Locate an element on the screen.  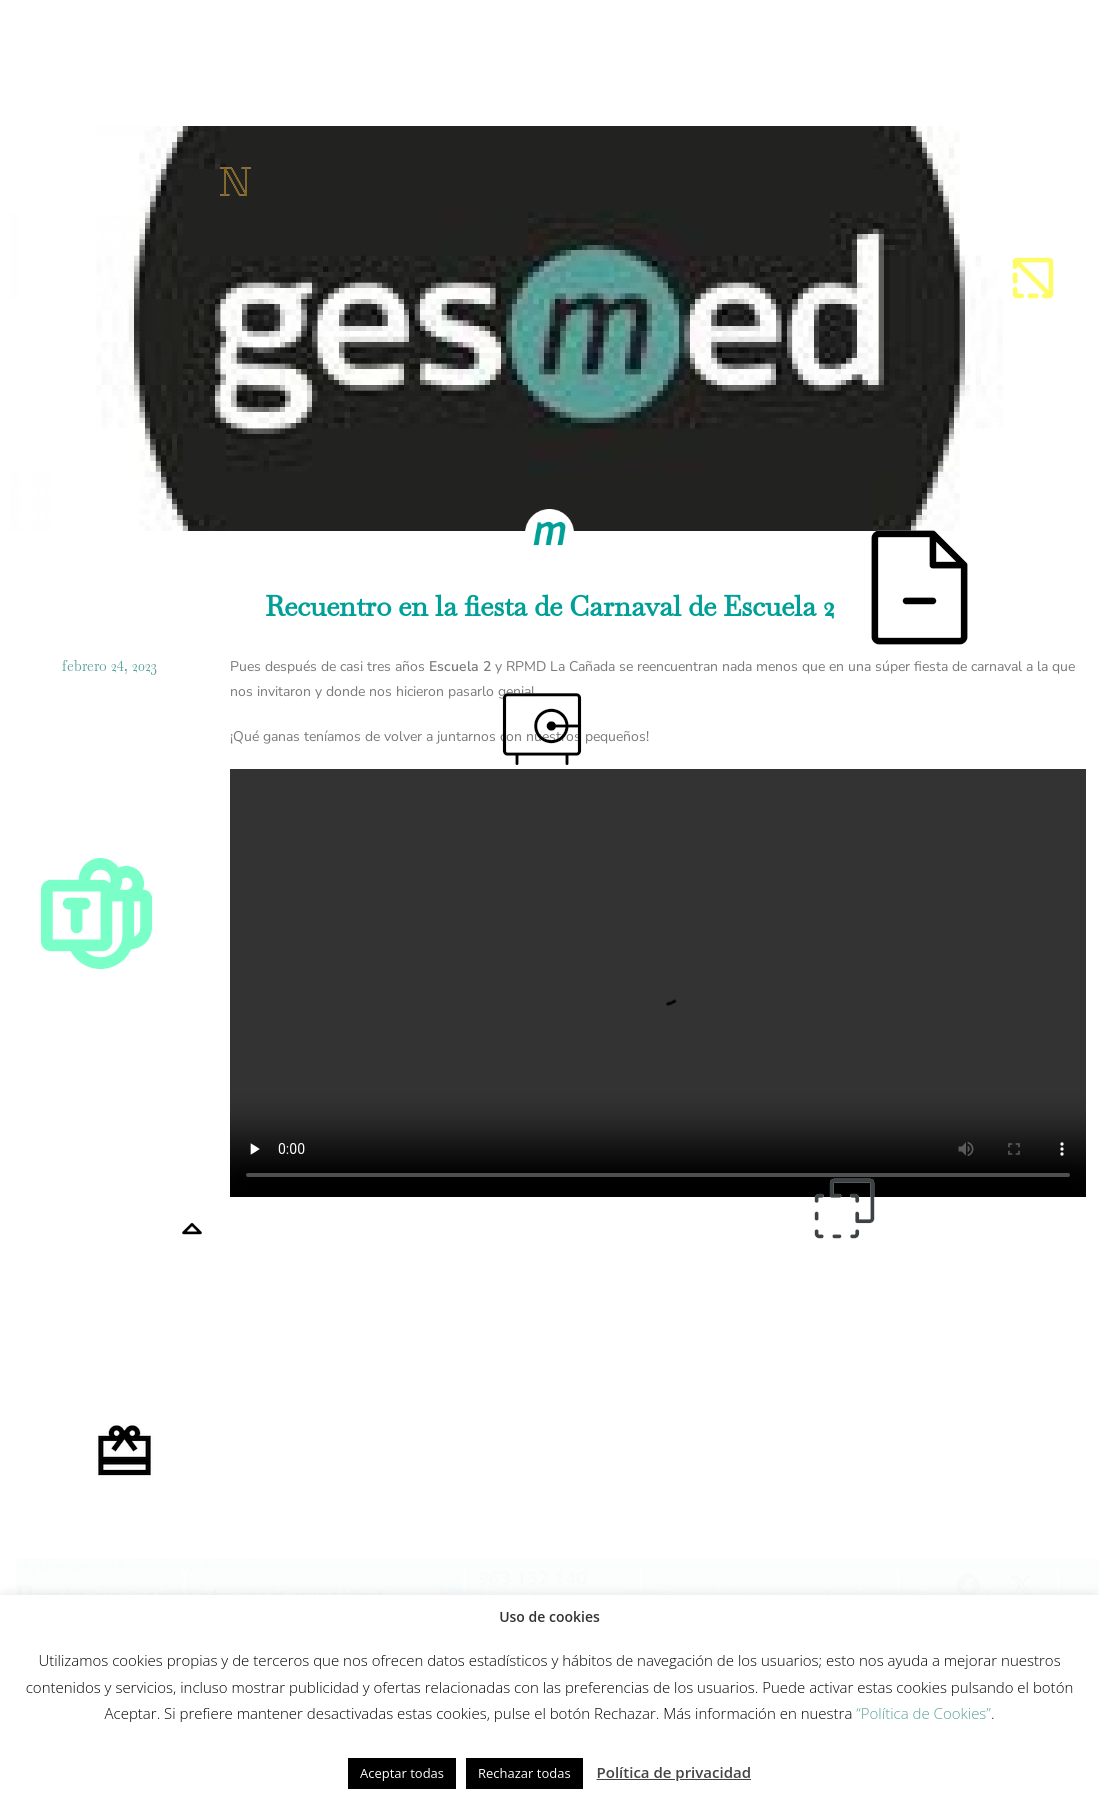
bring selection to front is located at coordinates (844, 1208).